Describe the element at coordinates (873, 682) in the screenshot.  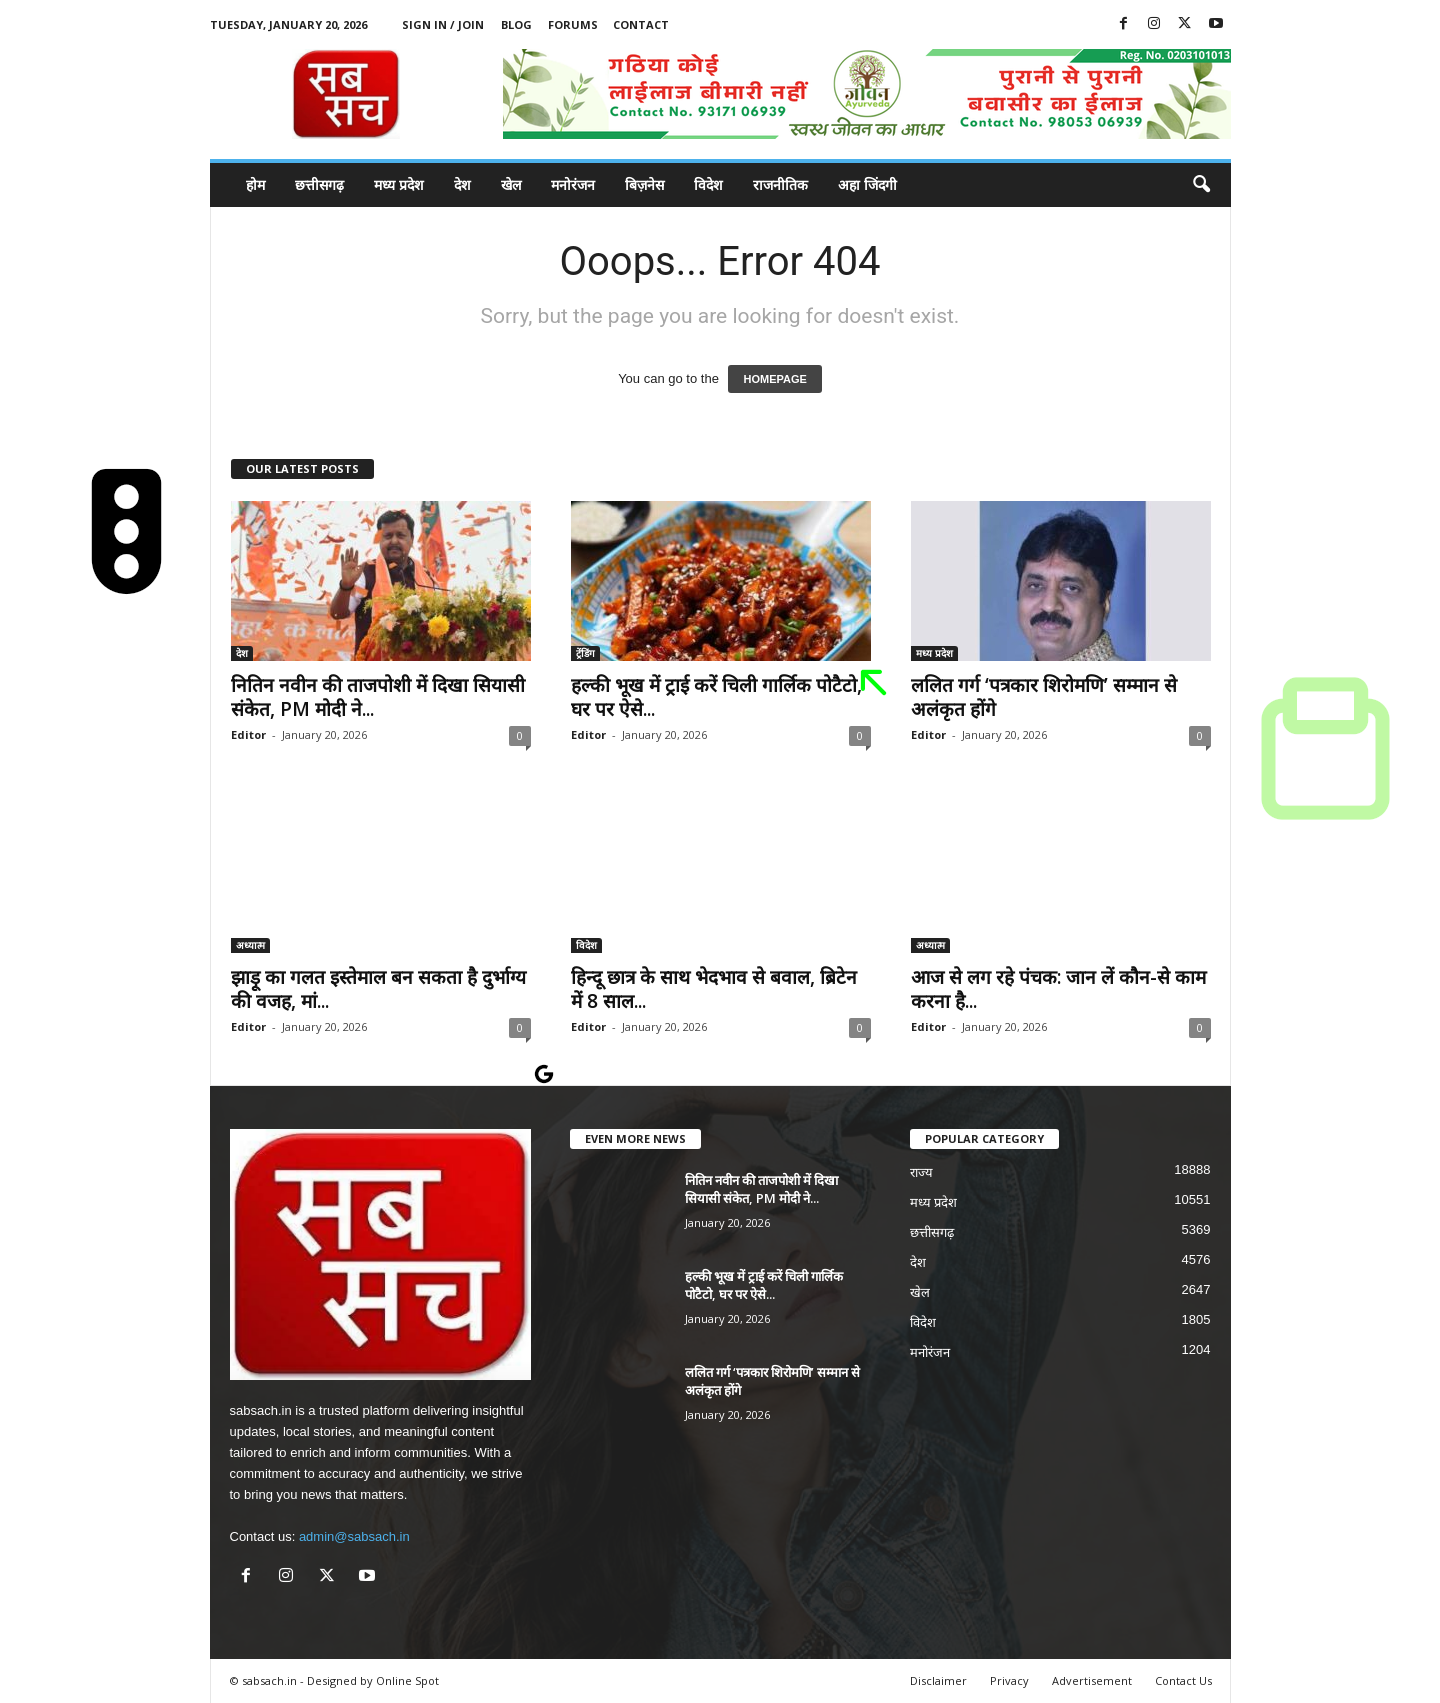
I see `navigate to parent folder or previous level` at that location.